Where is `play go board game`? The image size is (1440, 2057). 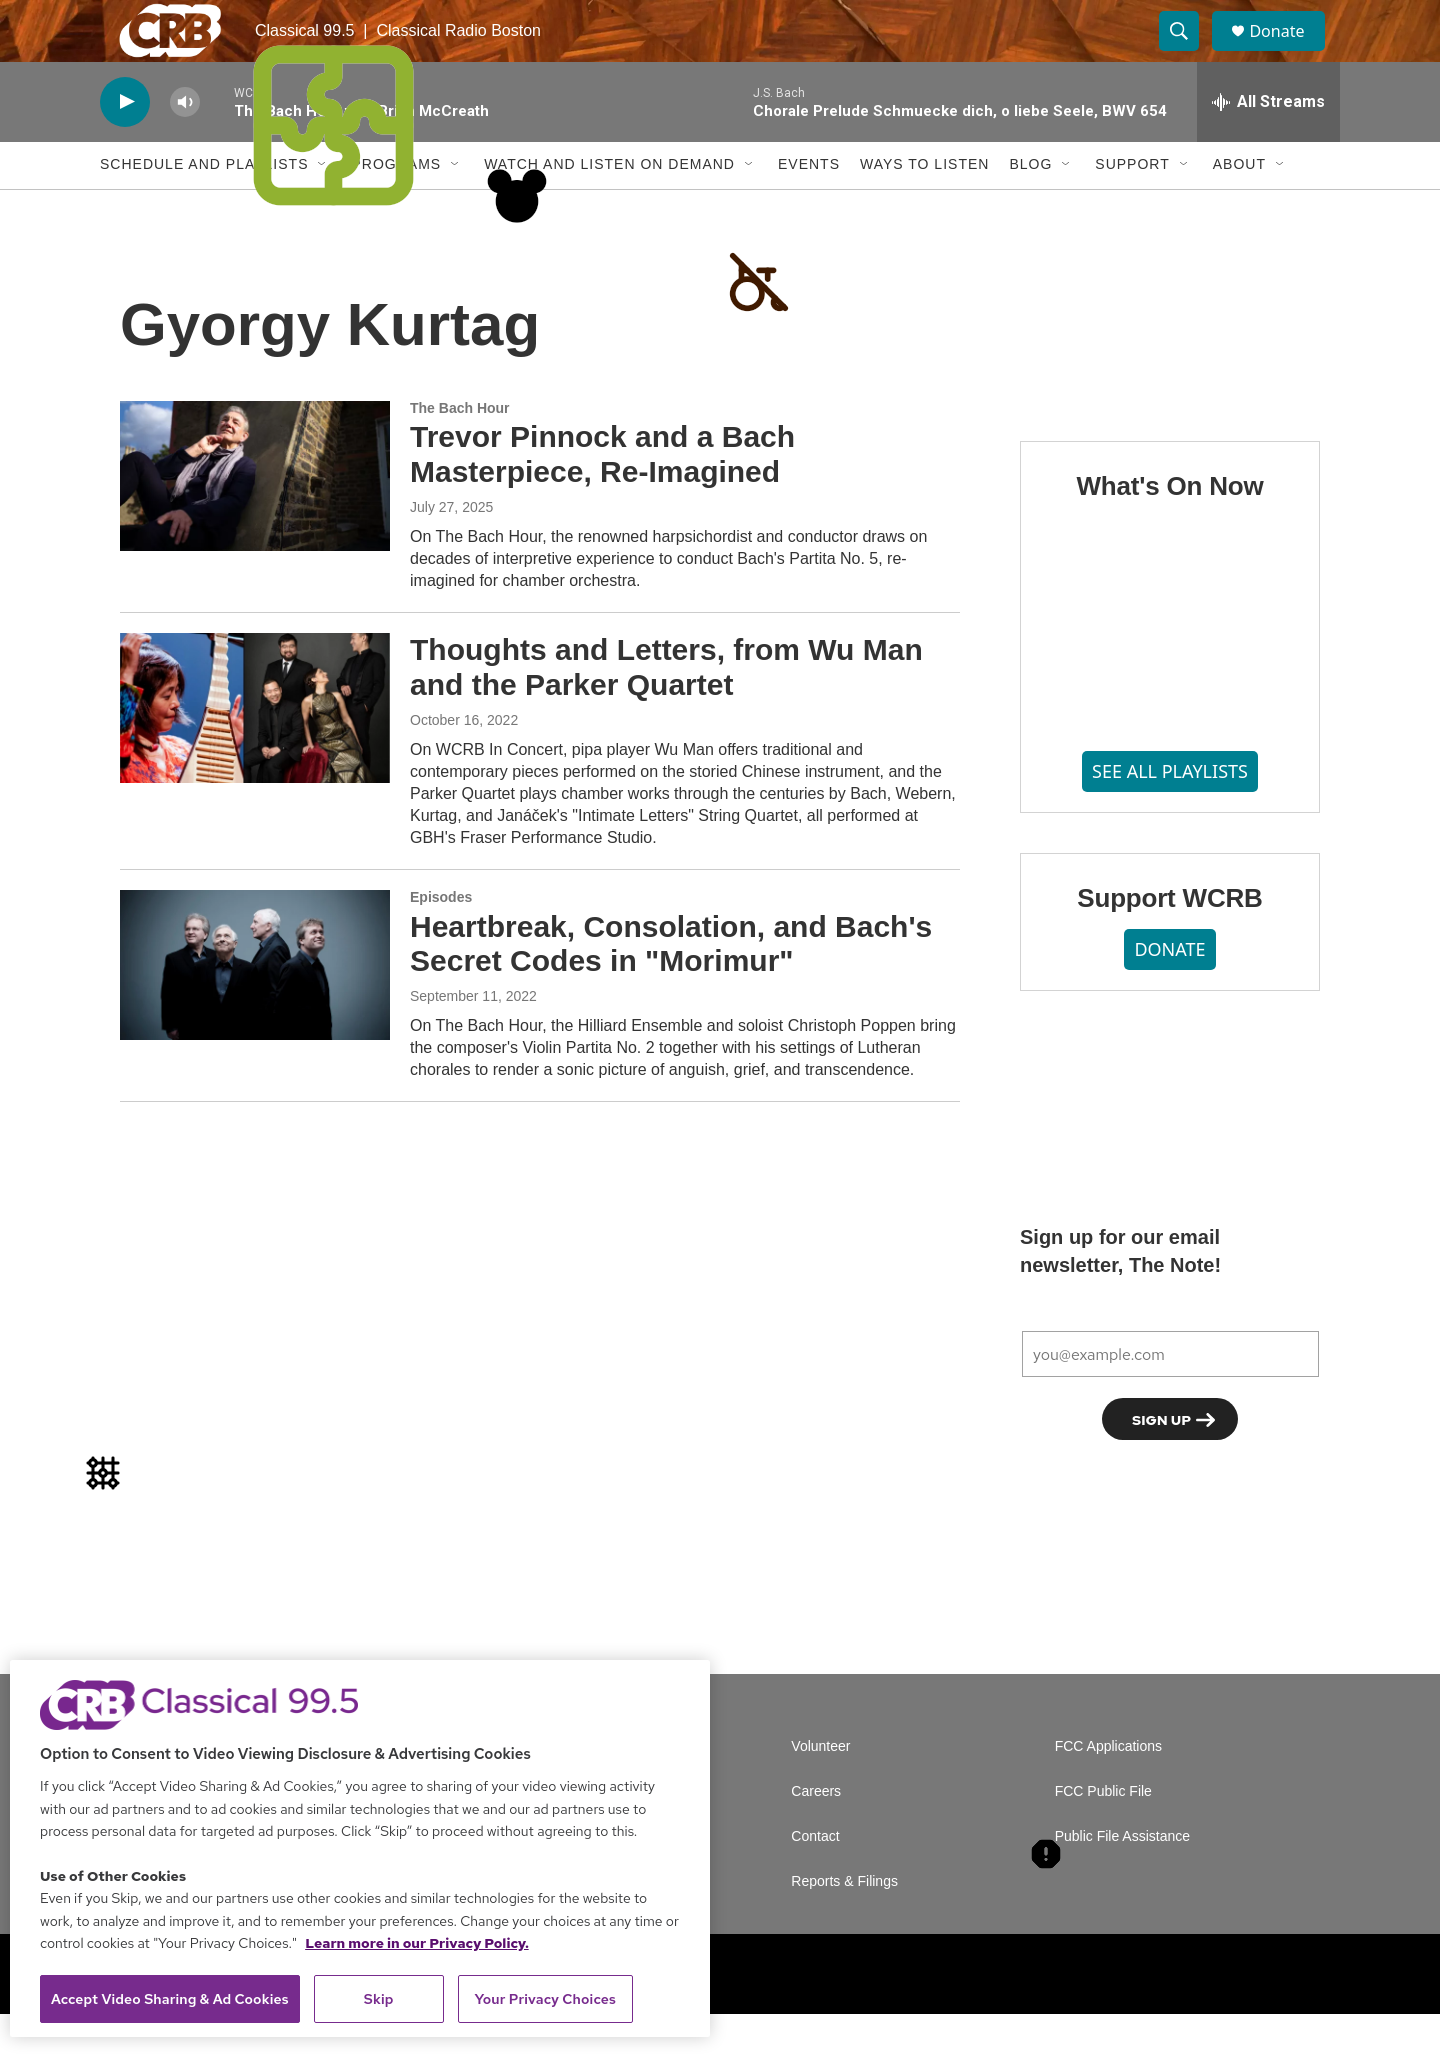 play go board game is located at coordinates (103, 1473).